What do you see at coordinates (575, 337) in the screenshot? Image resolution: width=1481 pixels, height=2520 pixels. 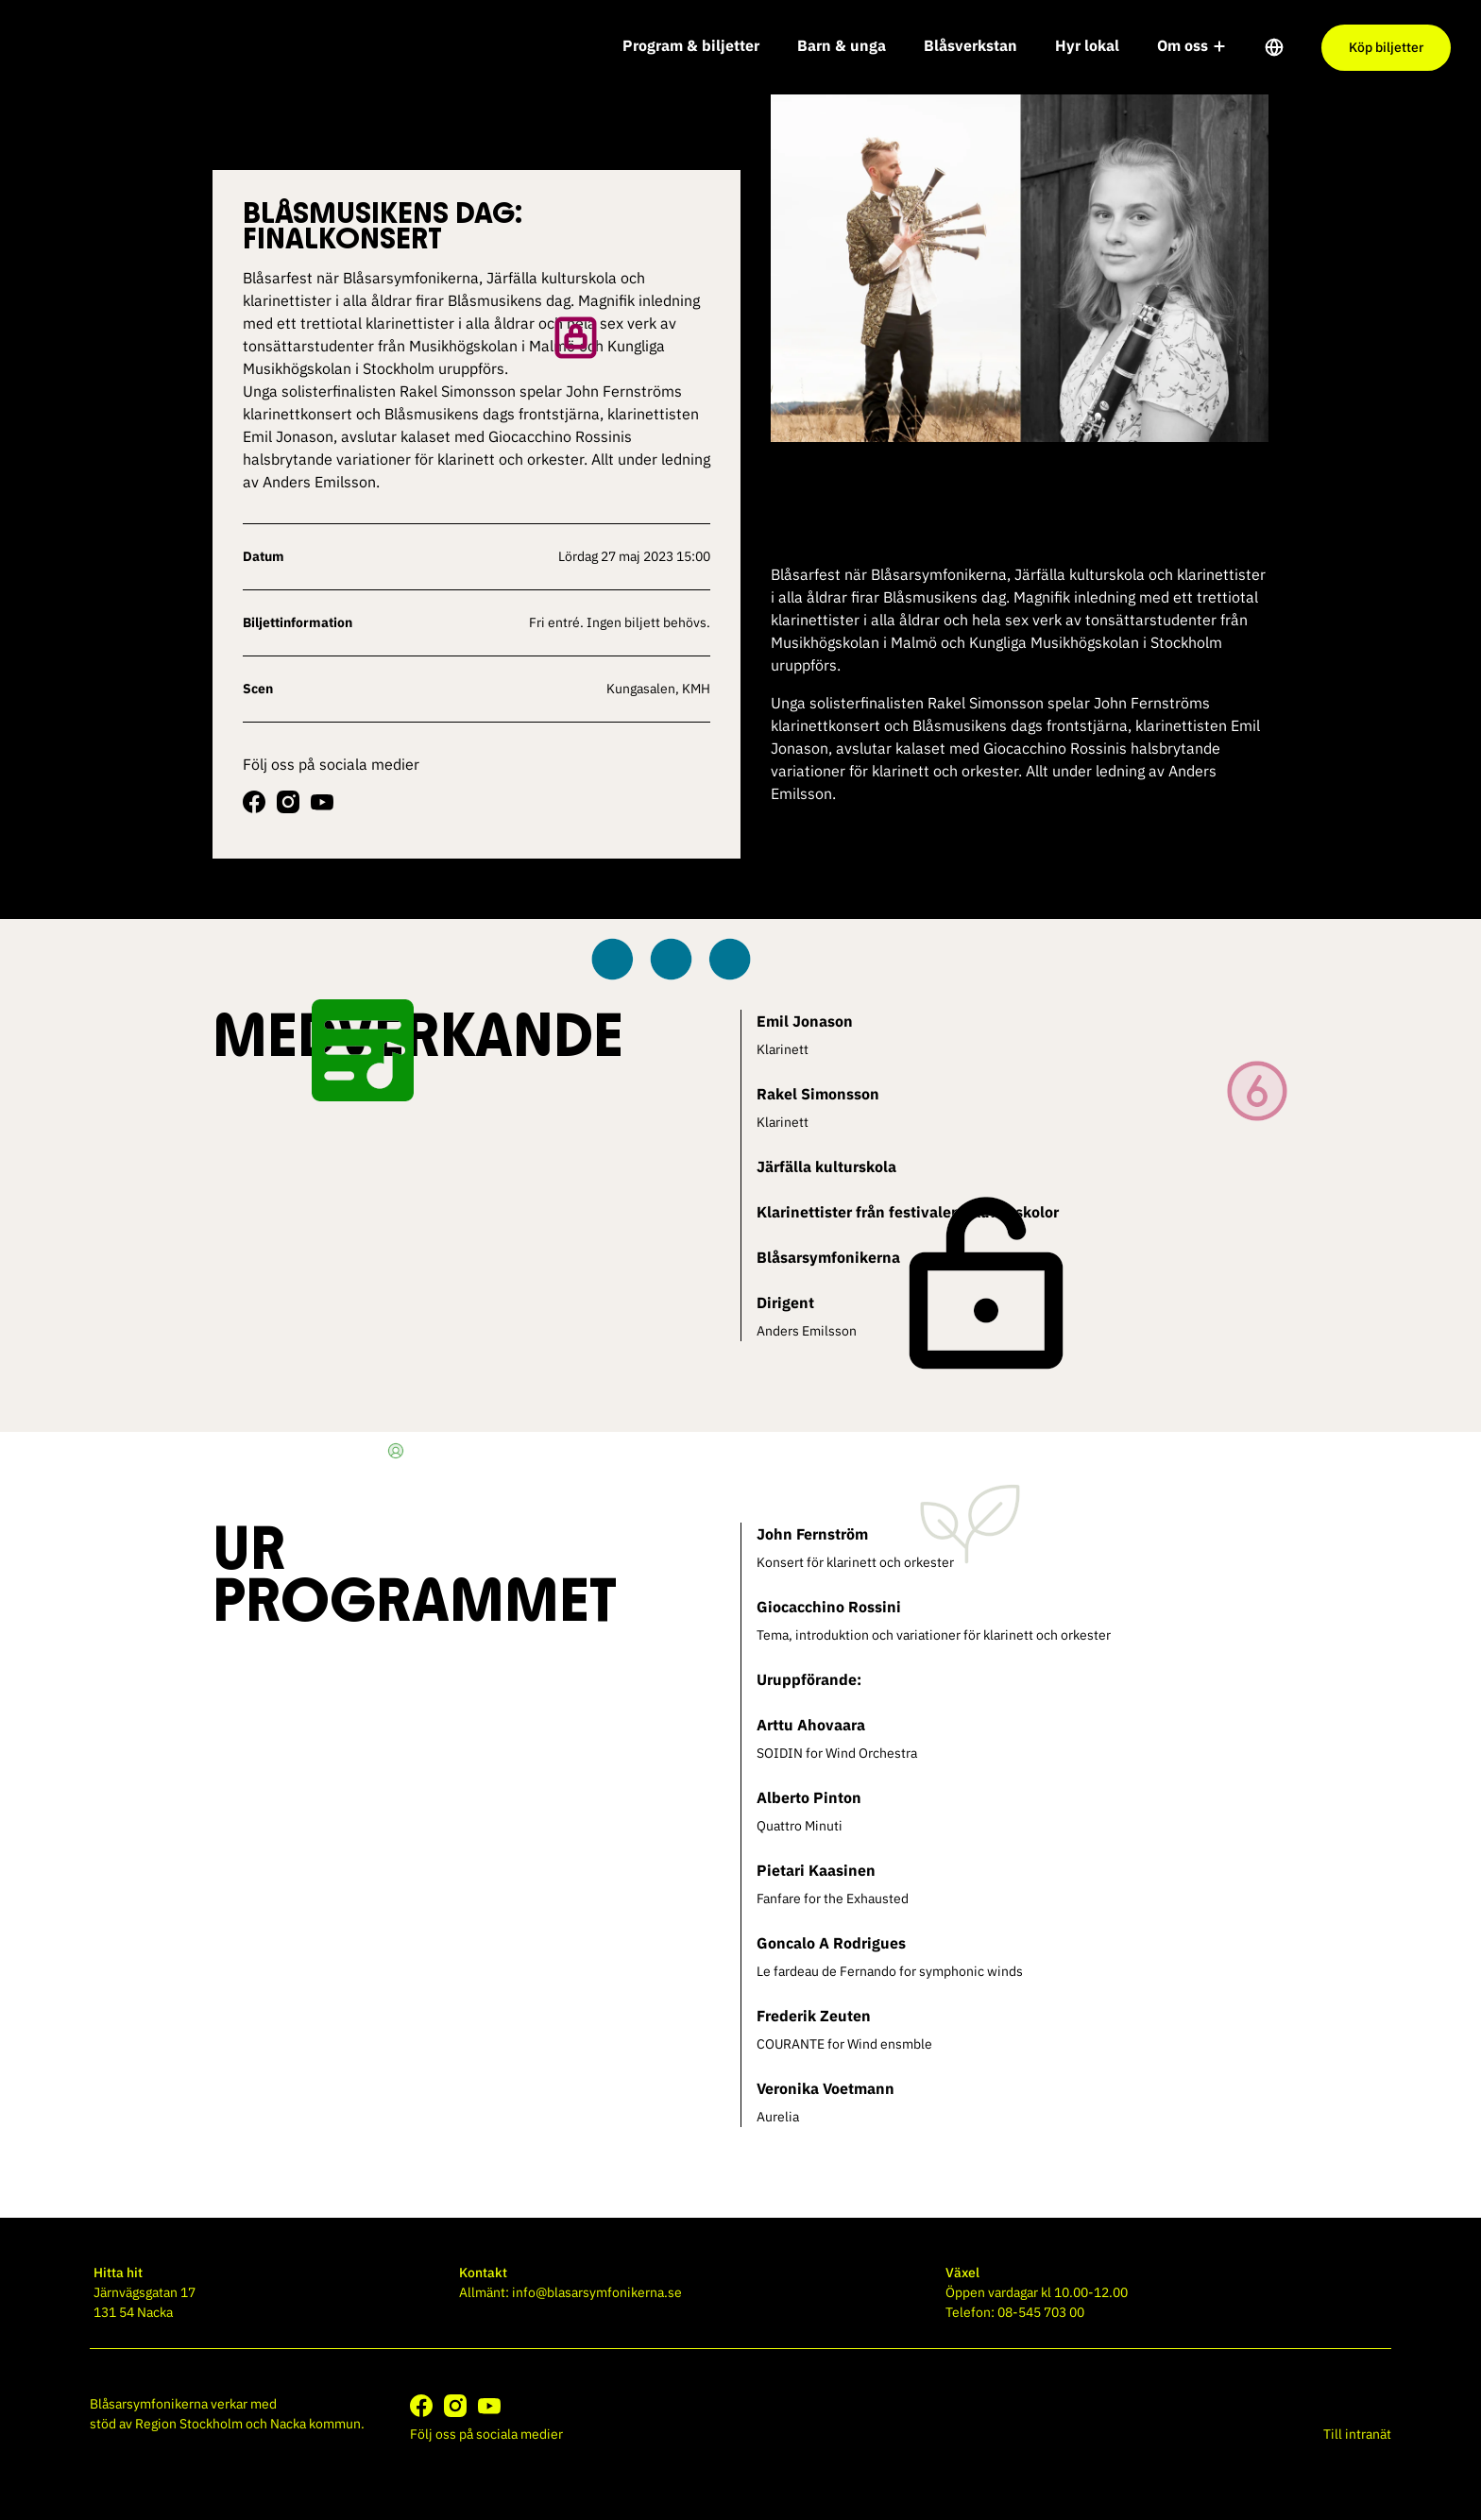 I see `access security or privacy settings` at bounding box center [575, 337].